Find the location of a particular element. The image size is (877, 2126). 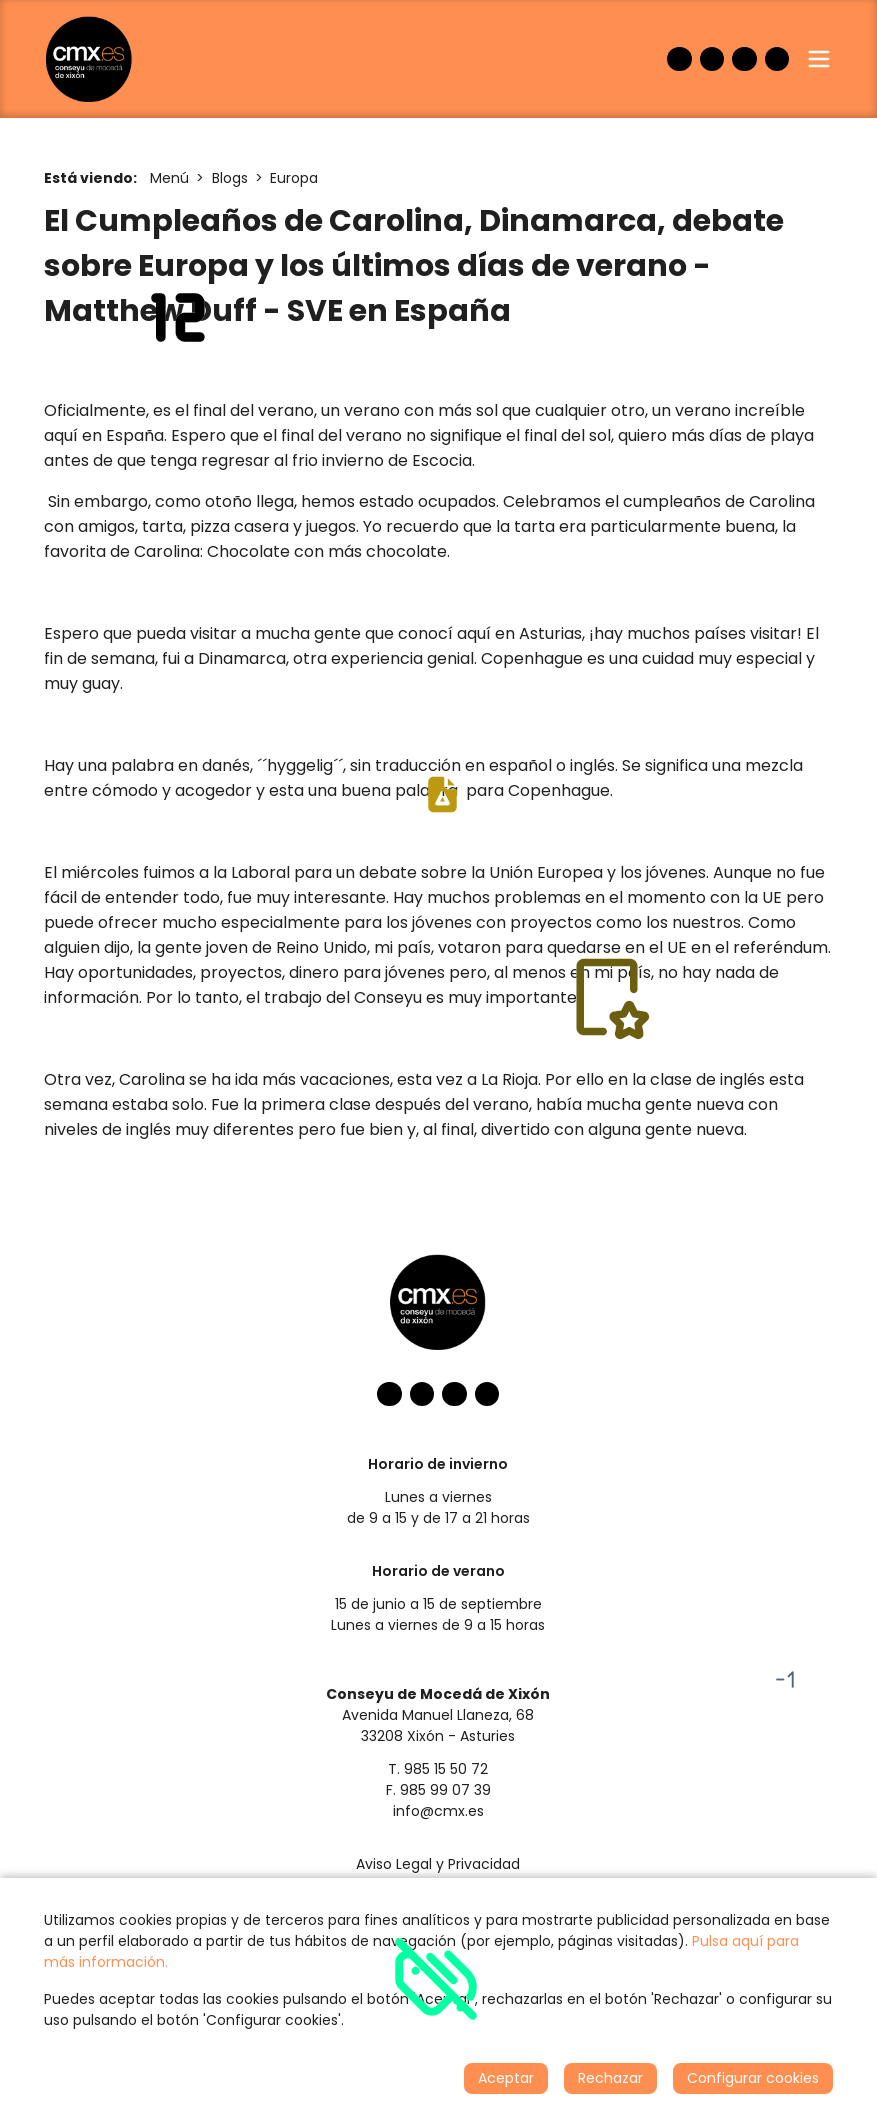

indicates item count or quantity of 12 is located at coordinates (175, 317).